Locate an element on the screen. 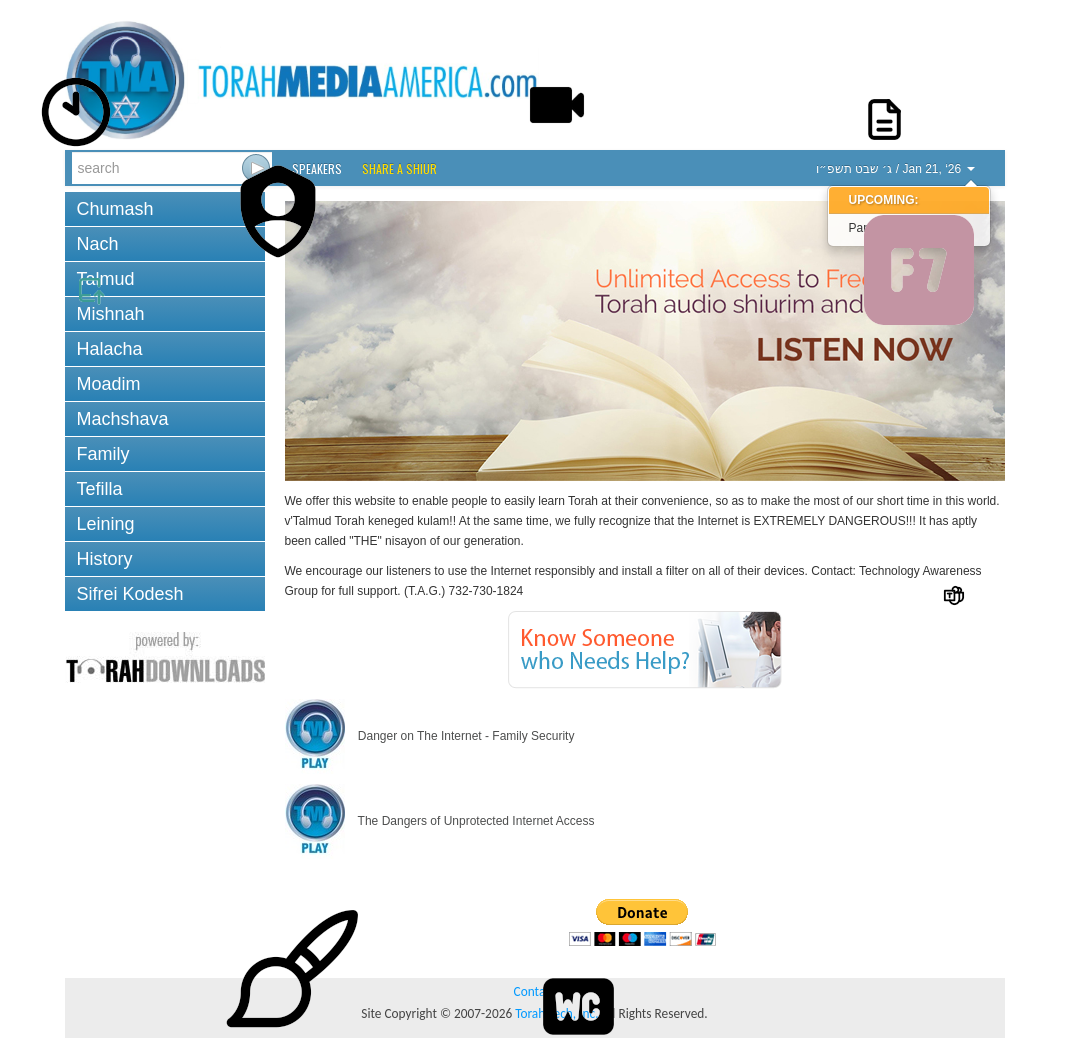  start a video call is located at coordinates (557, 105).